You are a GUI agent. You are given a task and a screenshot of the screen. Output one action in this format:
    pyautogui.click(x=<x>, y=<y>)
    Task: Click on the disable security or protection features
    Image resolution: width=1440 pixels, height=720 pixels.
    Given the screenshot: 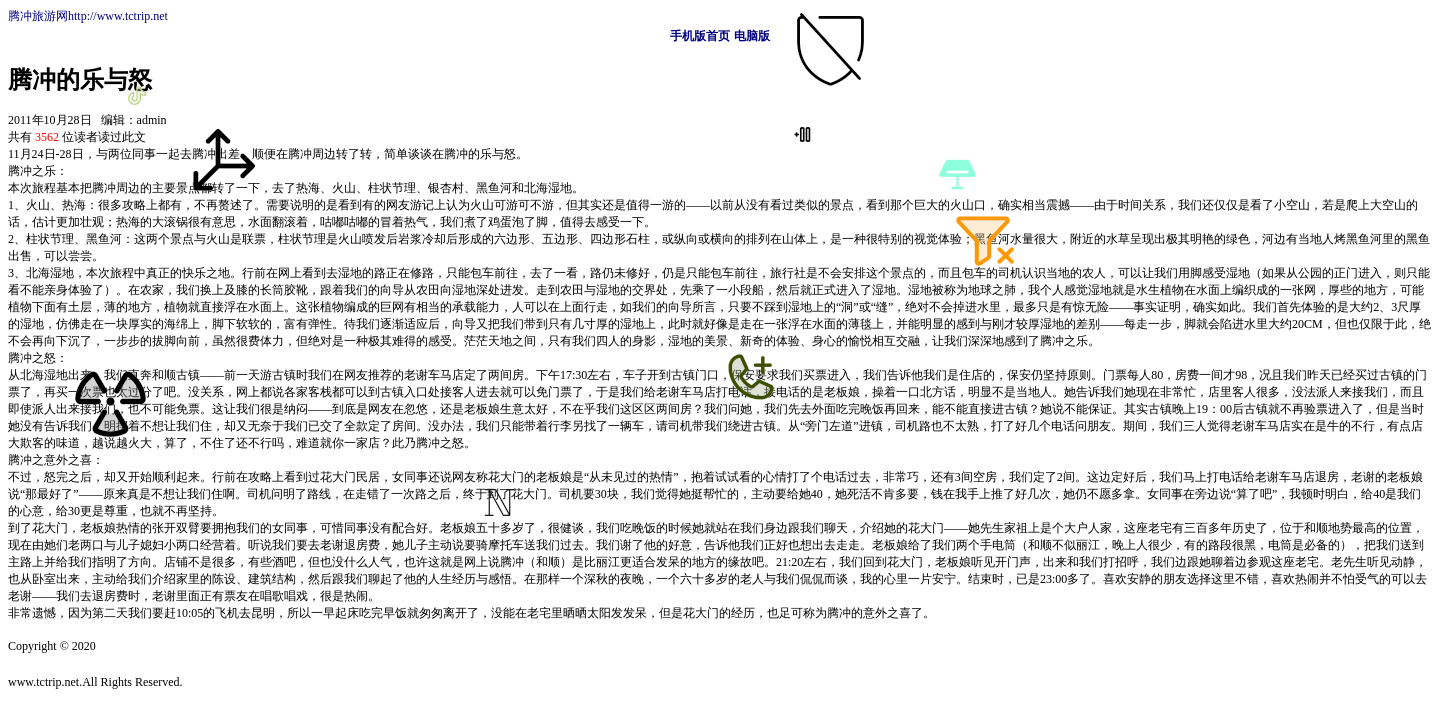 What is the action you would take?
    pyautogui.click(x=830, y=46)
    